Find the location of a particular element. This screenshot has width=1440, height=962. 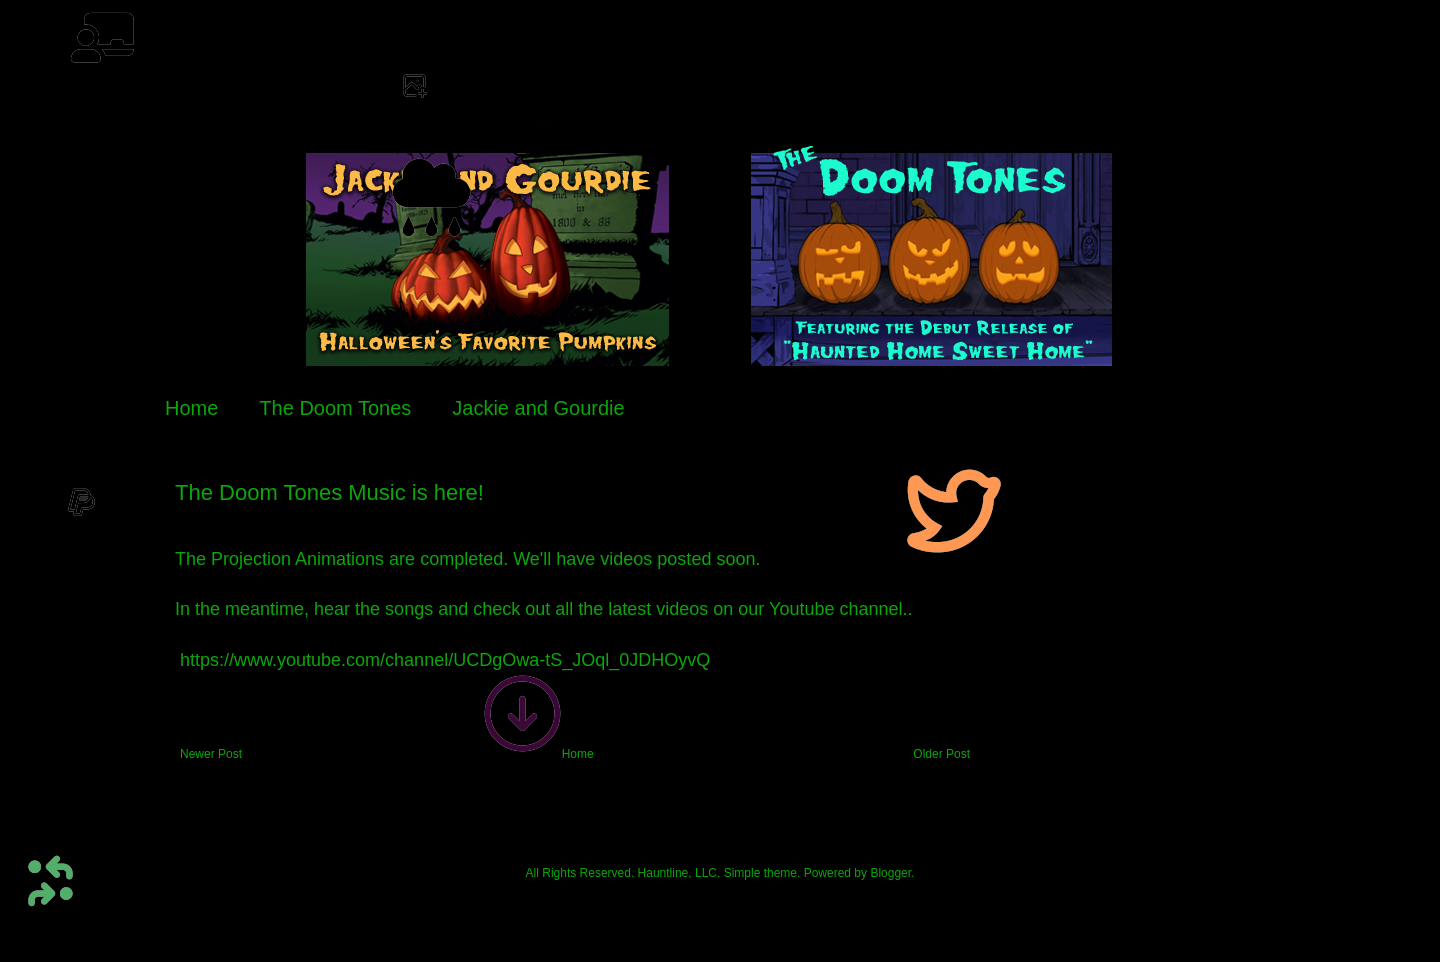

pay with PayPal is located at coordinates (81, 502).